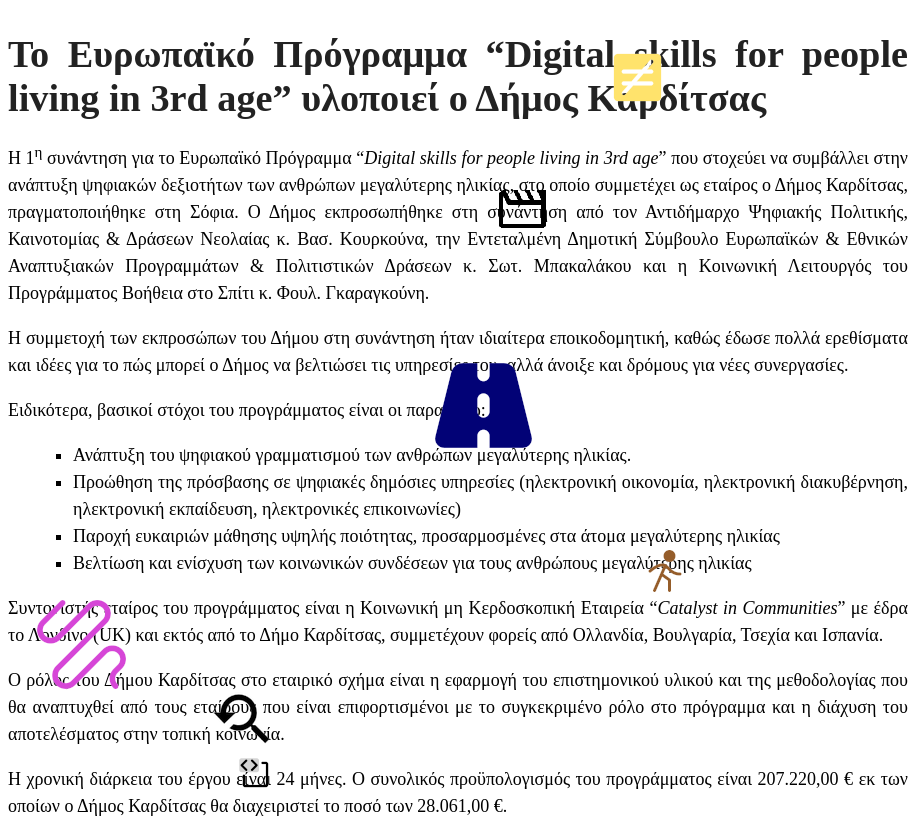 This screenshot has height=838, width=908. I want to click on access freehand drawing or annotation tools, so click(81, 644).